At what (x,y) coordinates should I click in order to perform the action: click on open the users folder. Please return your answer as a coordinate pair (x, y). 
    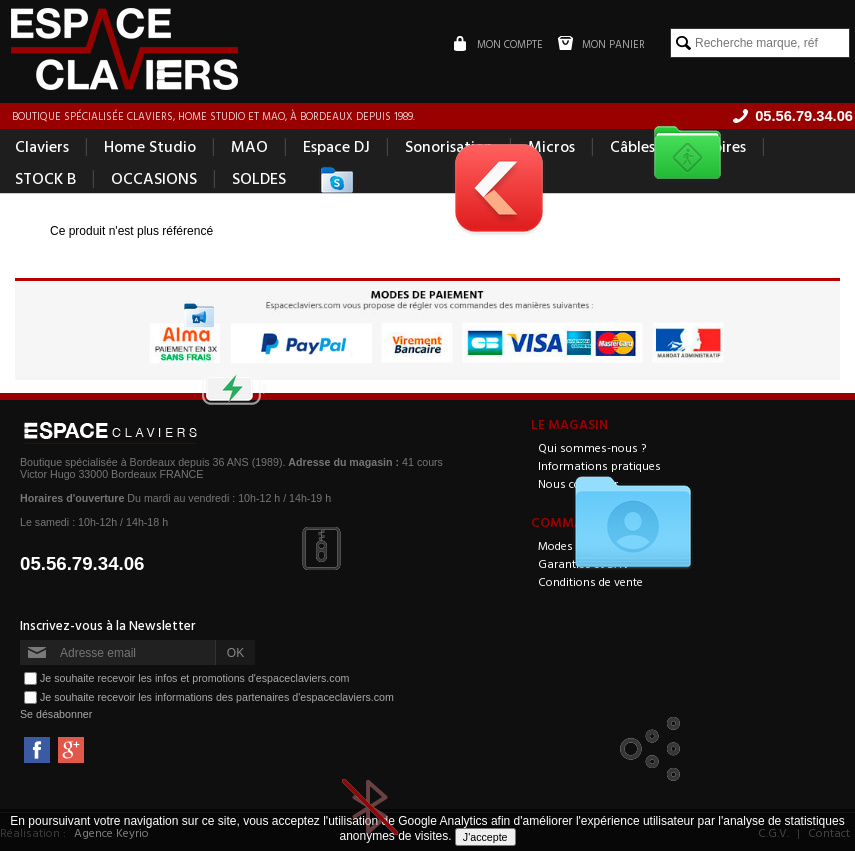
    Looking at the image, I should click on (633, 522).